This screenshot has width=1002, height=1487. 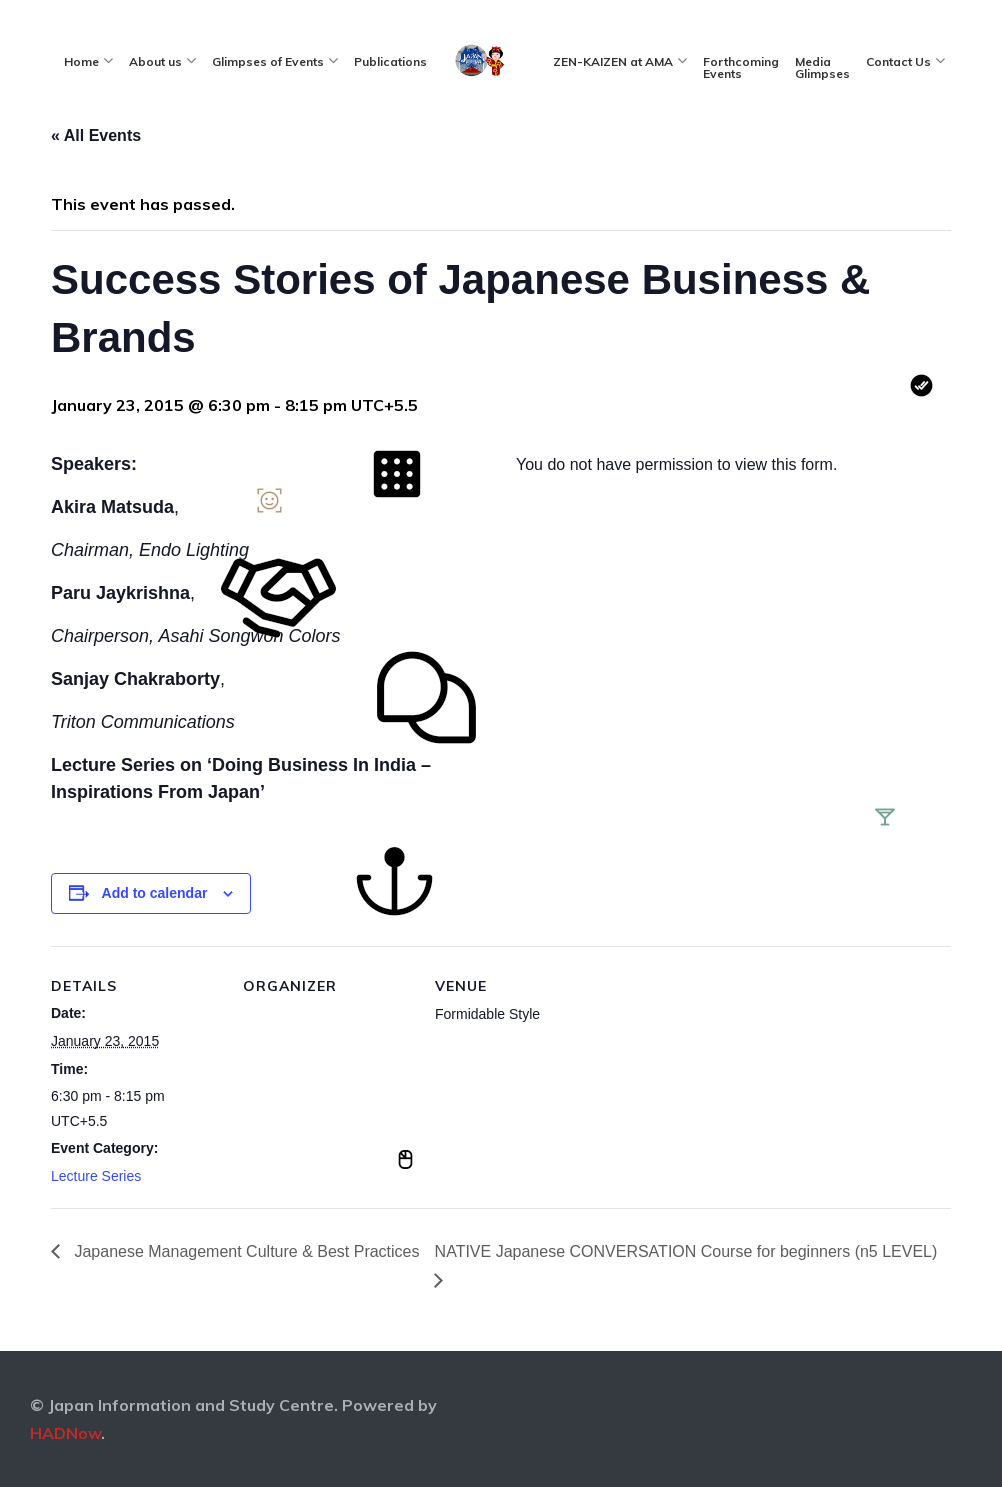 I want to click on indicates task or item has been fully completed, so click(x=921, y=385).